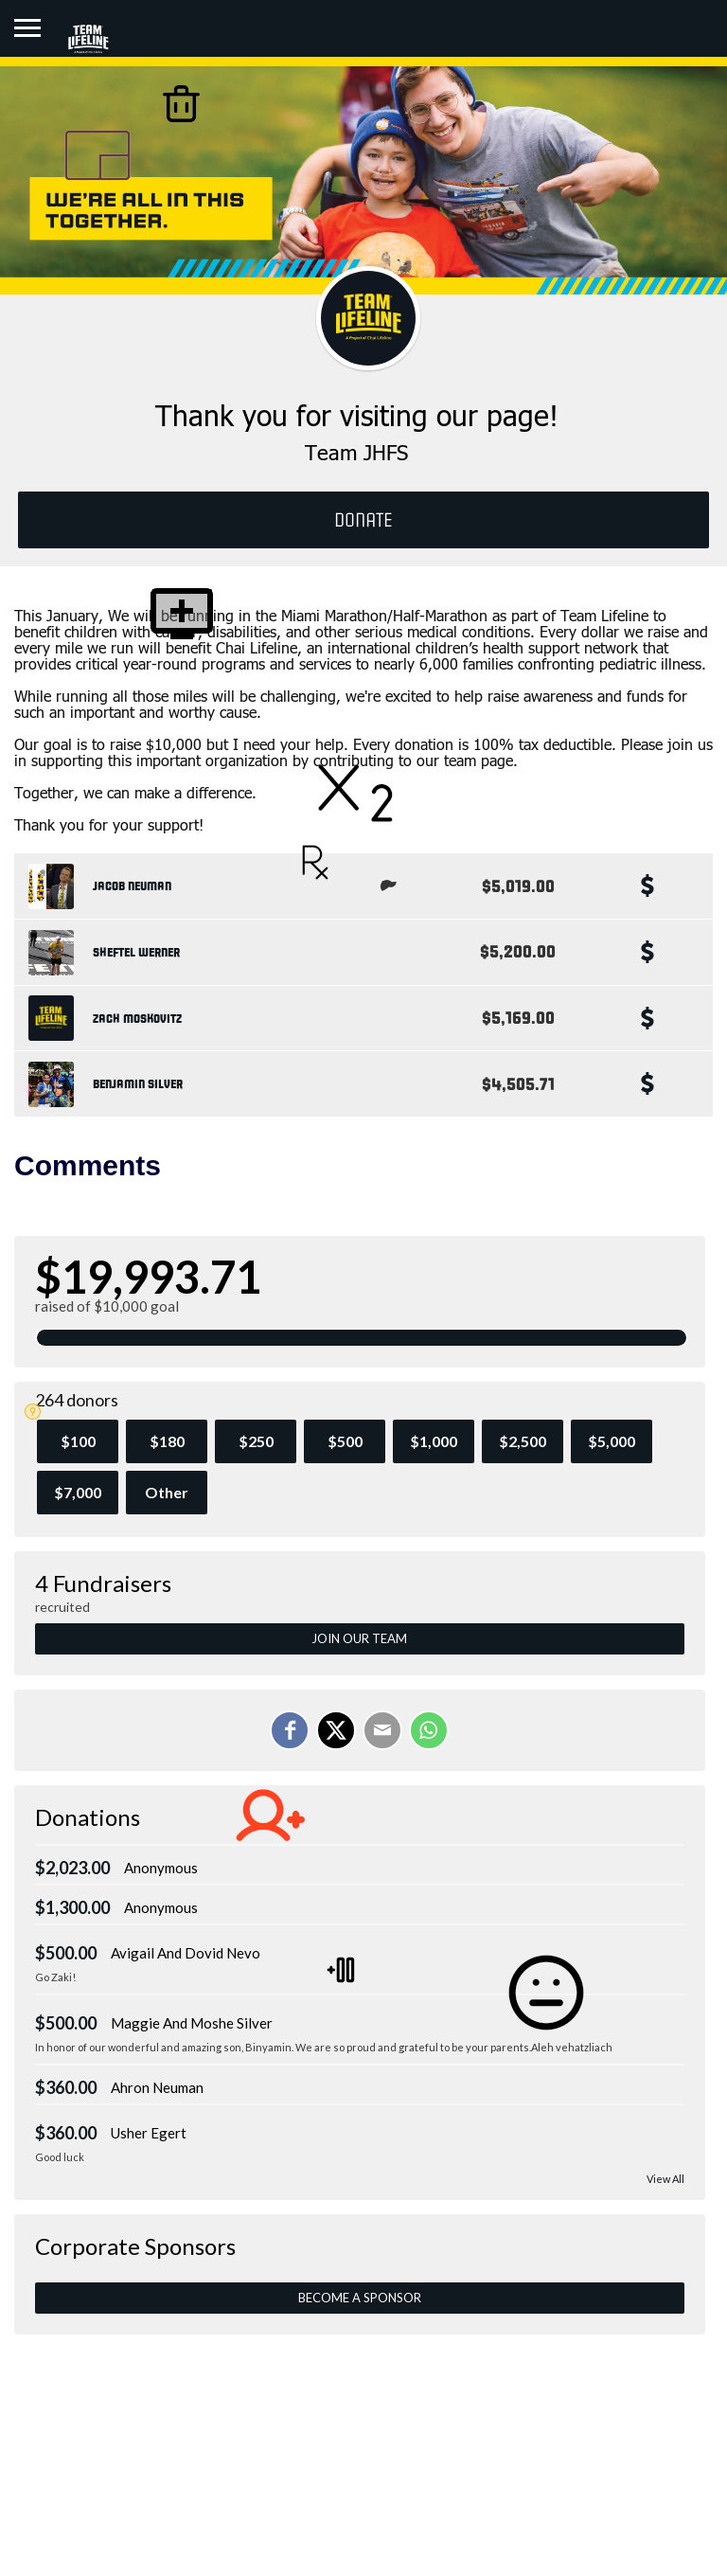 This screenshot has width=727, height=2576. Describe the element at coordinates (546, 1993) in the screenshot. I see `rate your experience as neutral` at that location.